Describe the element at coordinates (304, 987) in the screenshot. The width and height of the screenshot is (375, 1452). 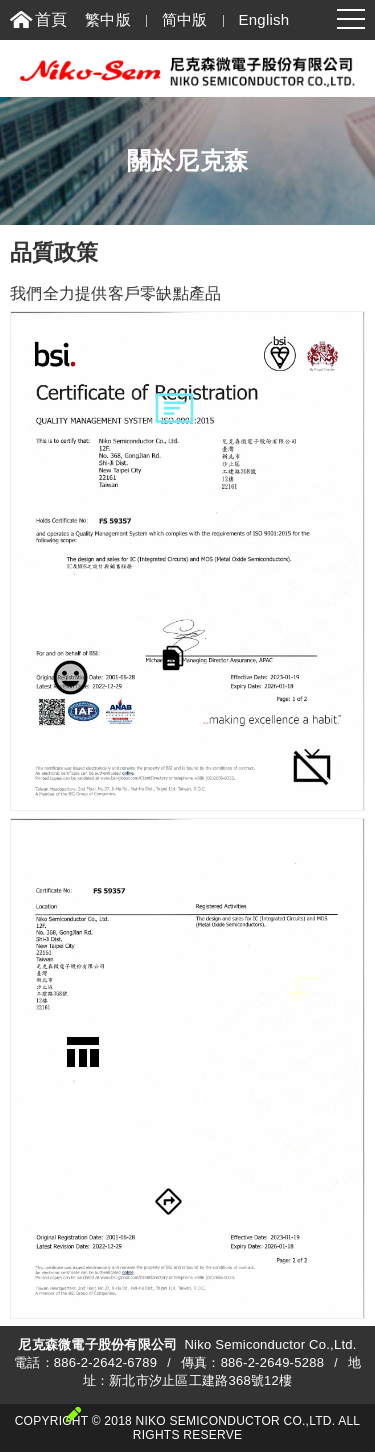
I see `go back and down in navigation` at that location.